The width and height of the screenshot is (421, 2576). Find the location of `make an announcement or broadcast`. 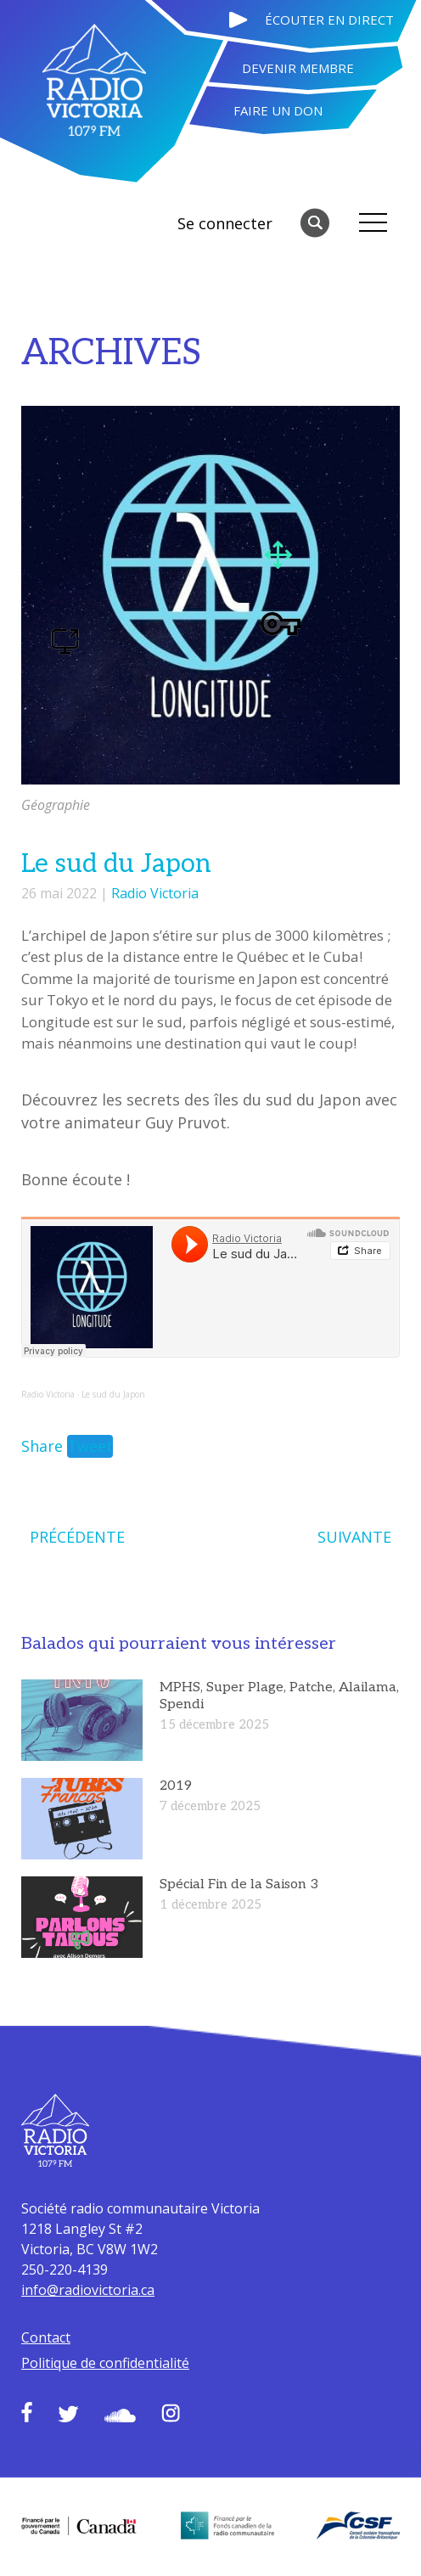

make an announcement or broadcast is located at coordinates (80, 1939).